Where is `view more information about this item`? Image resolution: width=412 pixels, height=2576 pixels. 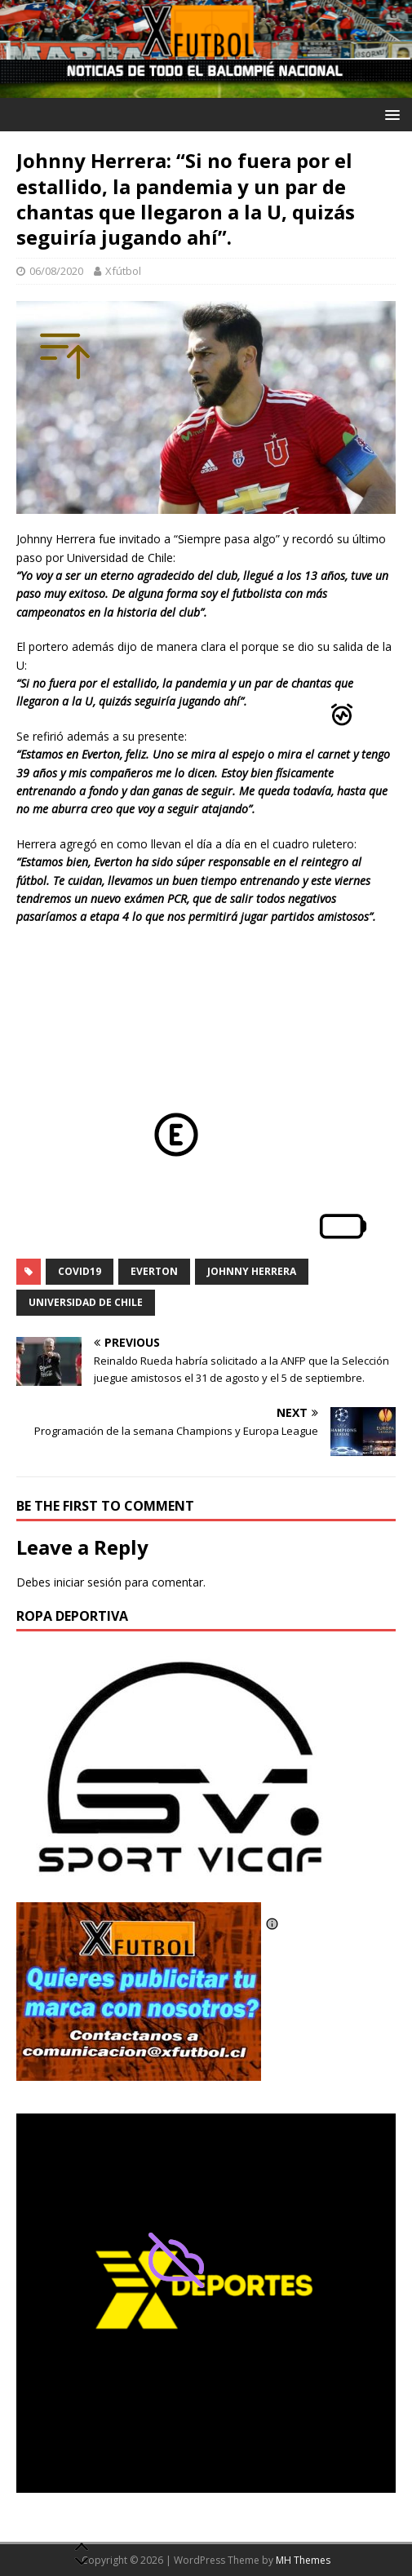 view more information about this item is located at coordinates (272, 1923).